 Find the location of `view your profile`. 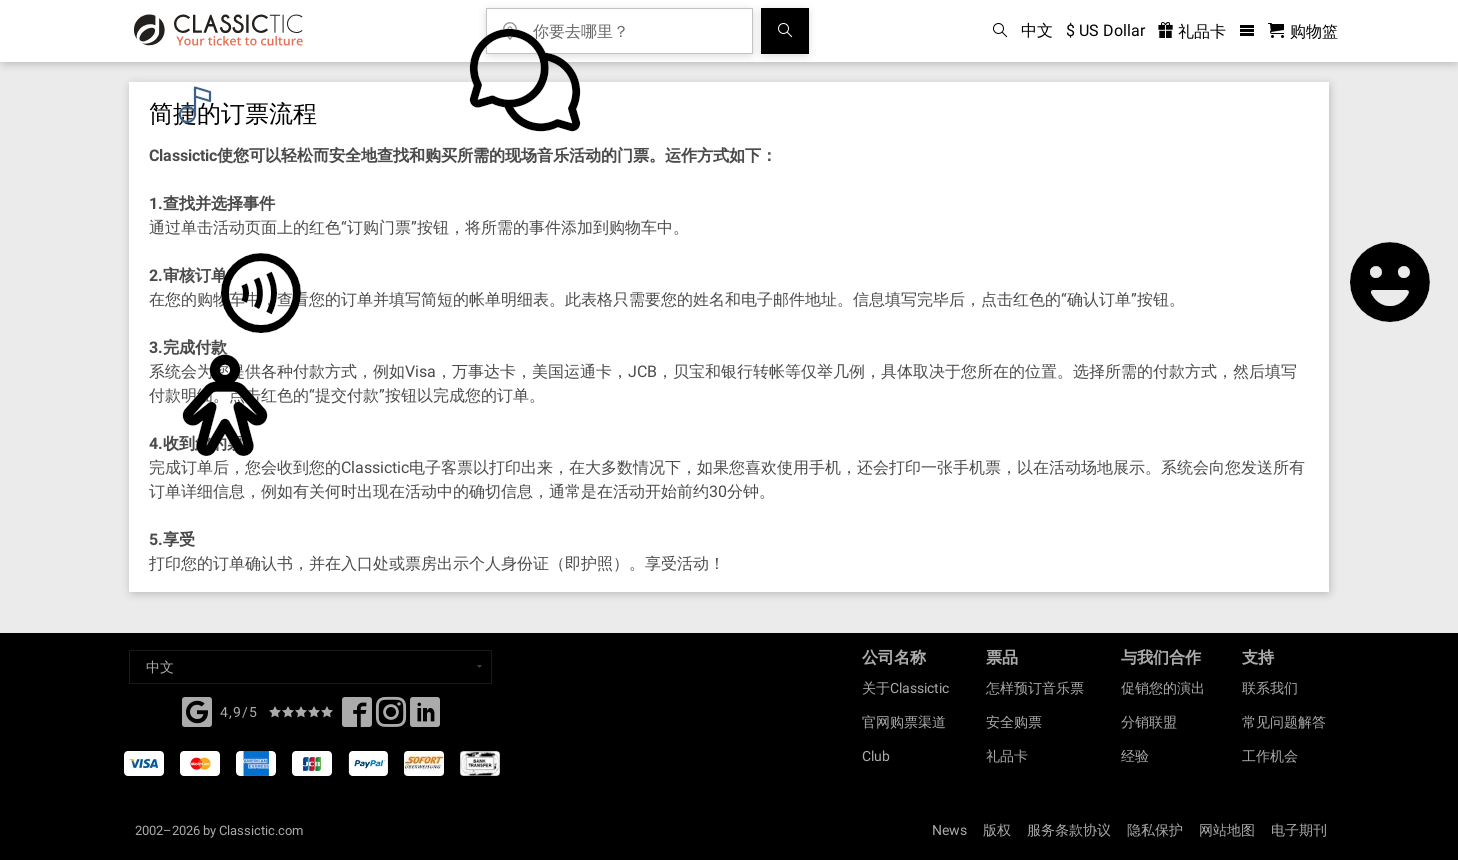

view your profile is located at coordinates (225, 407).